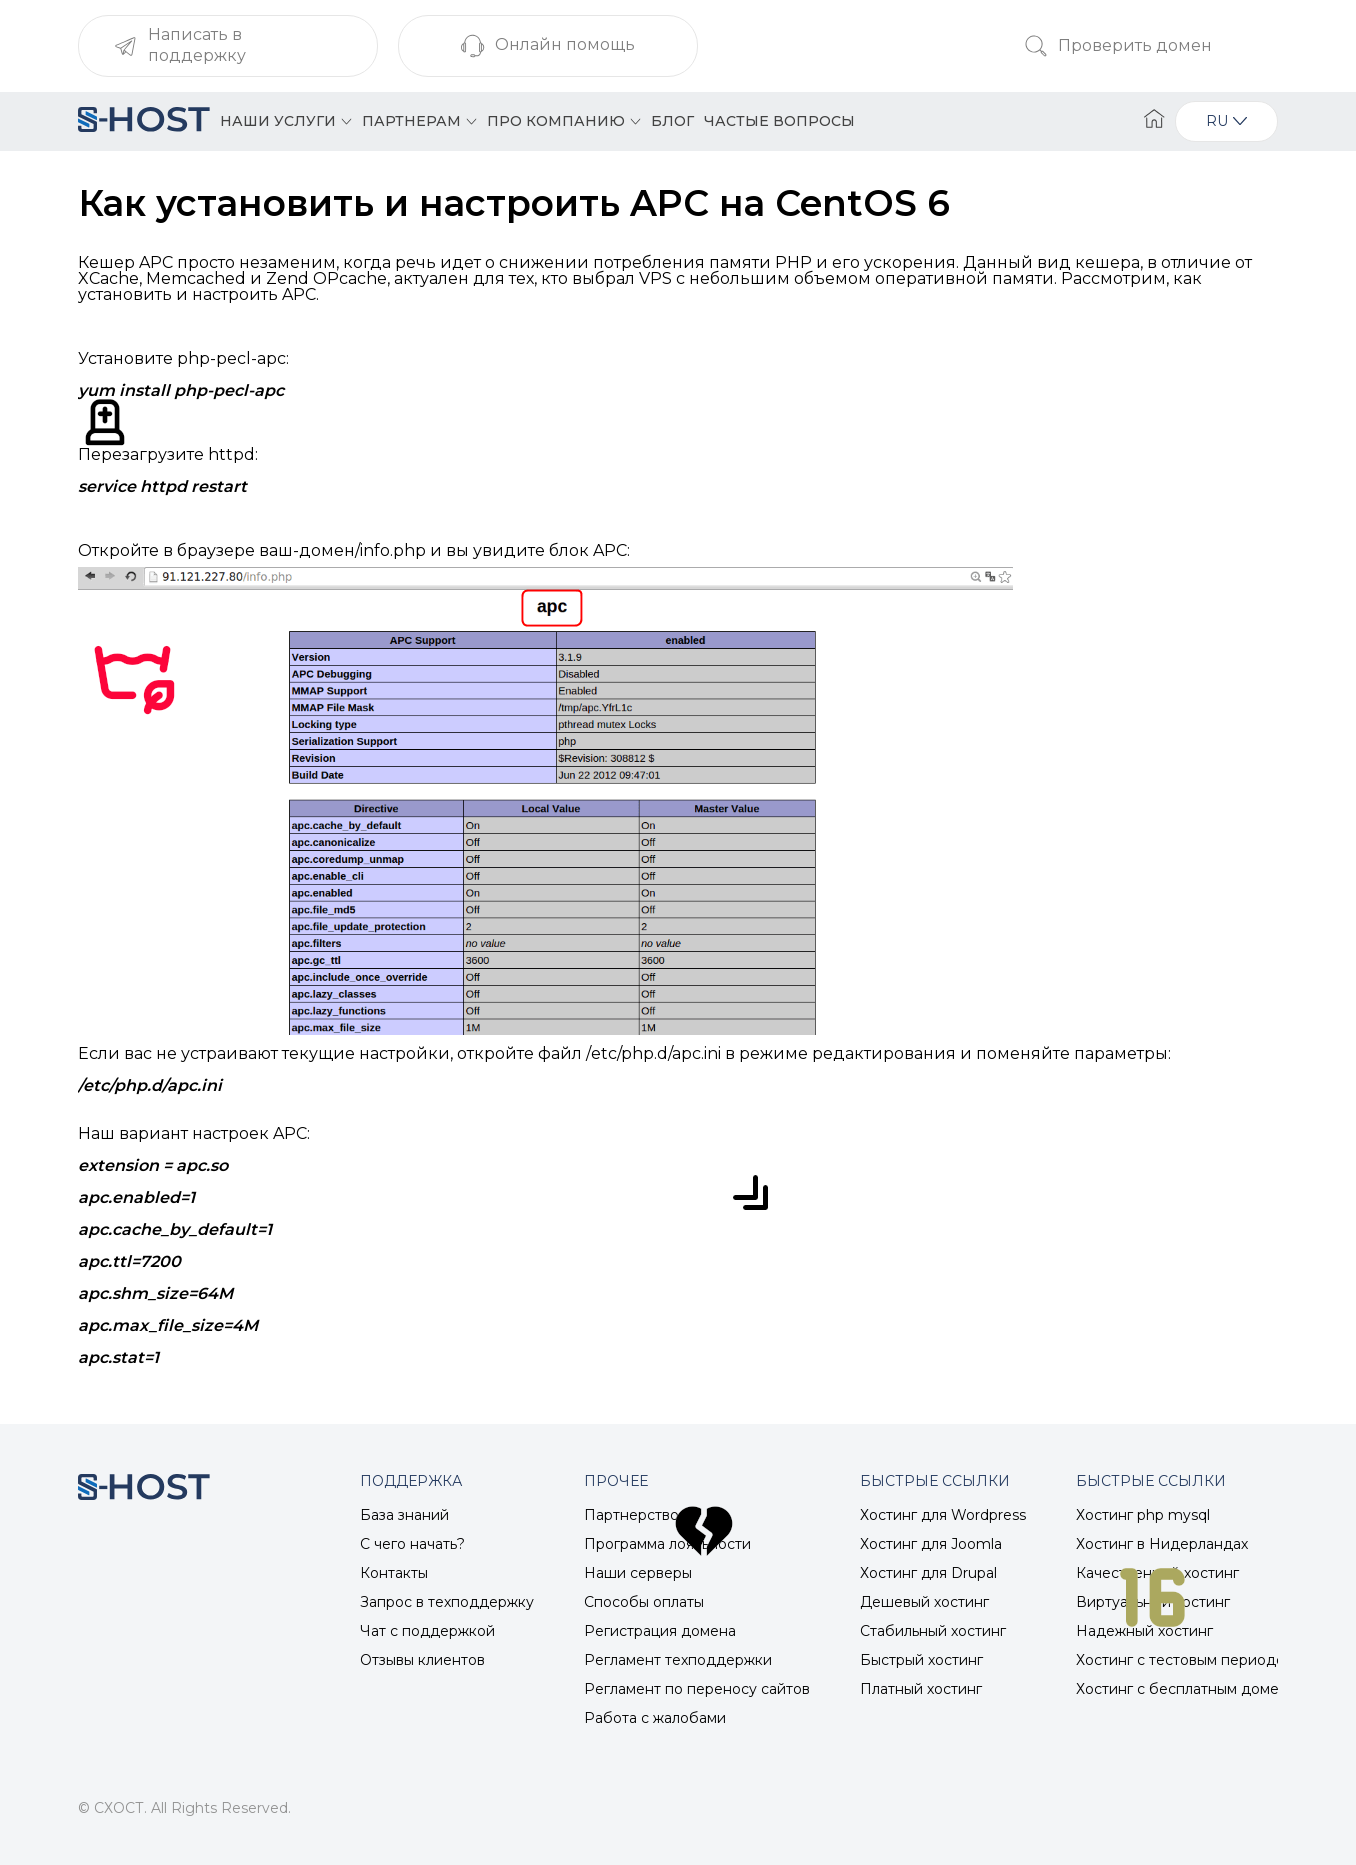  I want to click on indicates a memorial or cemetery location, so click(105, 421).